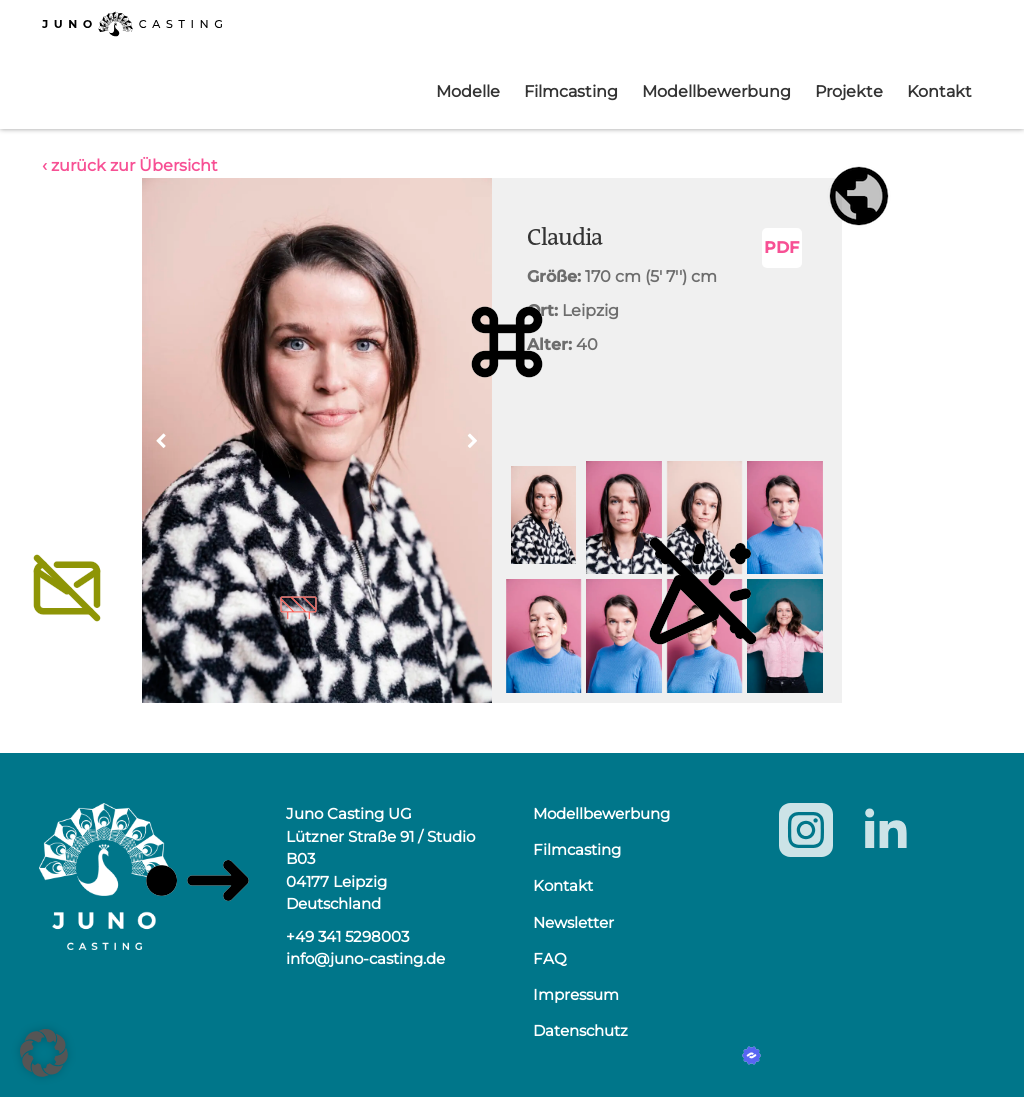  Describe the element at coordinates (67, 588) in the screenshot. I see `email notifications disabled` at that location.